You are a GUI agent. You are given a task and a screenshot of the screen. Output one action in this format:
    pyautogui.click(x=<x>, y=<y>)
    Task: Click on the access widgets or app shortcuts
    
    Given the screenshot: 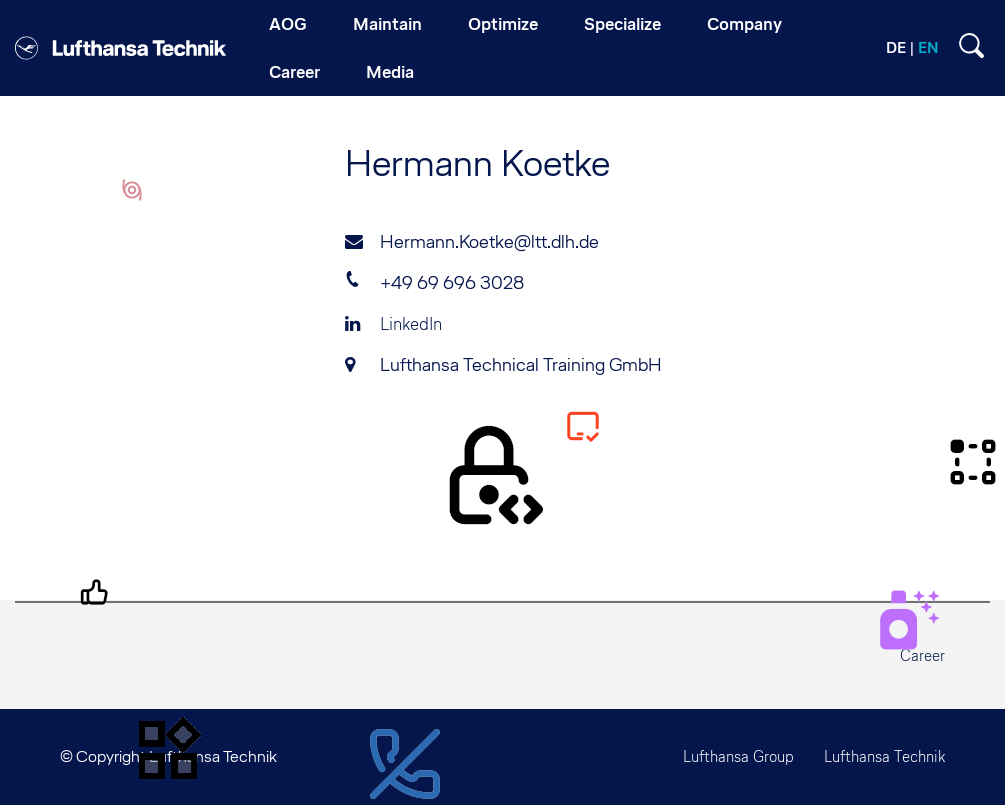 What is the action you would take?
    pyautogui.click(x=168, y=750)
    